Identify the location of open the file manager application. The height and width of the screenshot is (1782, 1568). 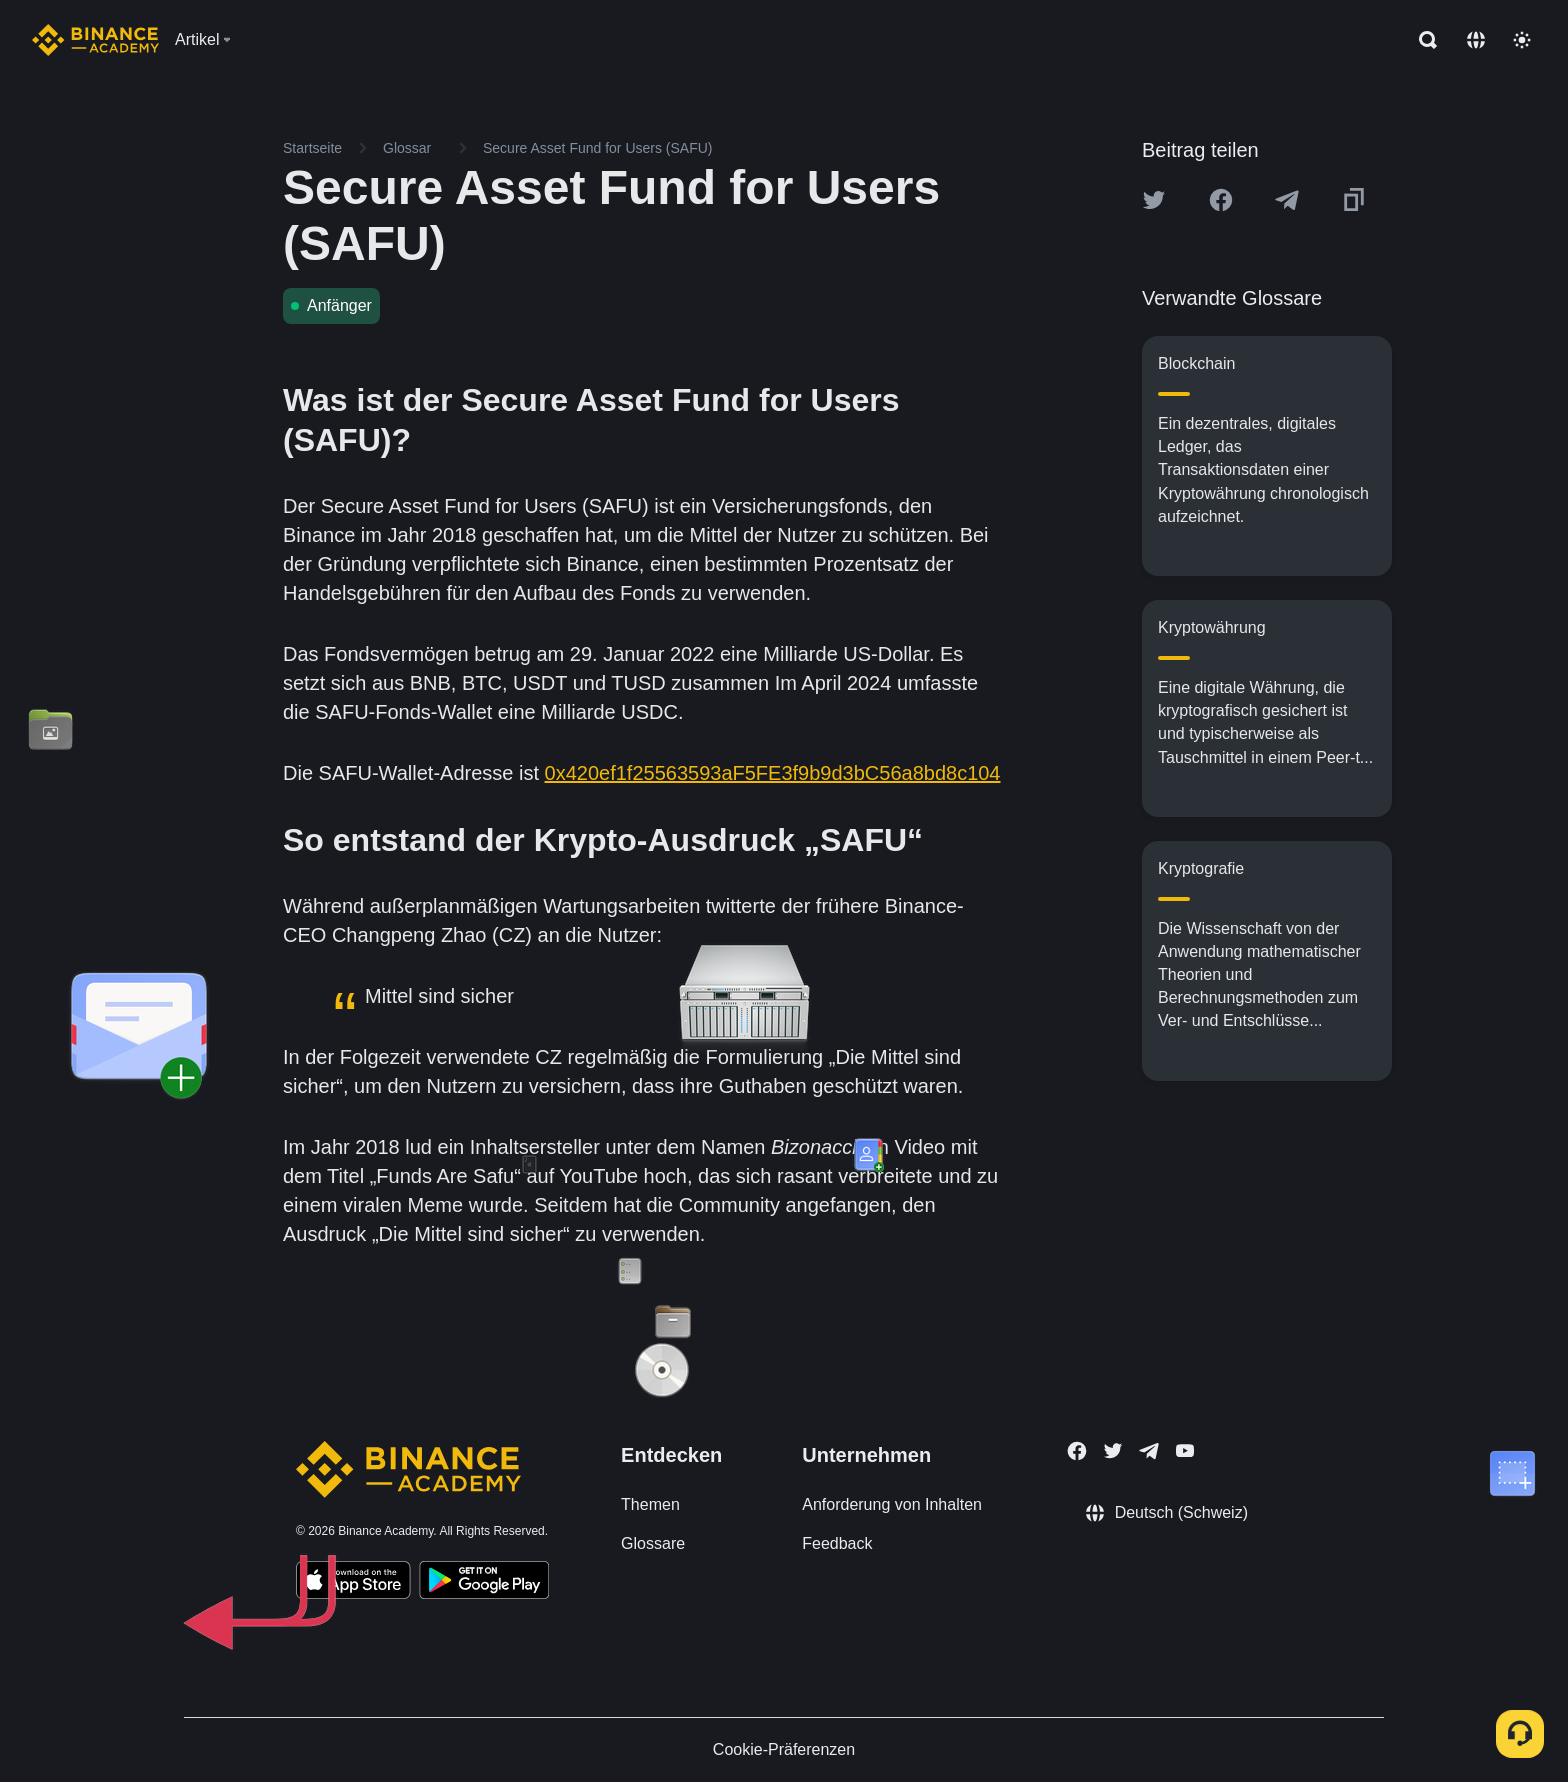
(673, 1321).